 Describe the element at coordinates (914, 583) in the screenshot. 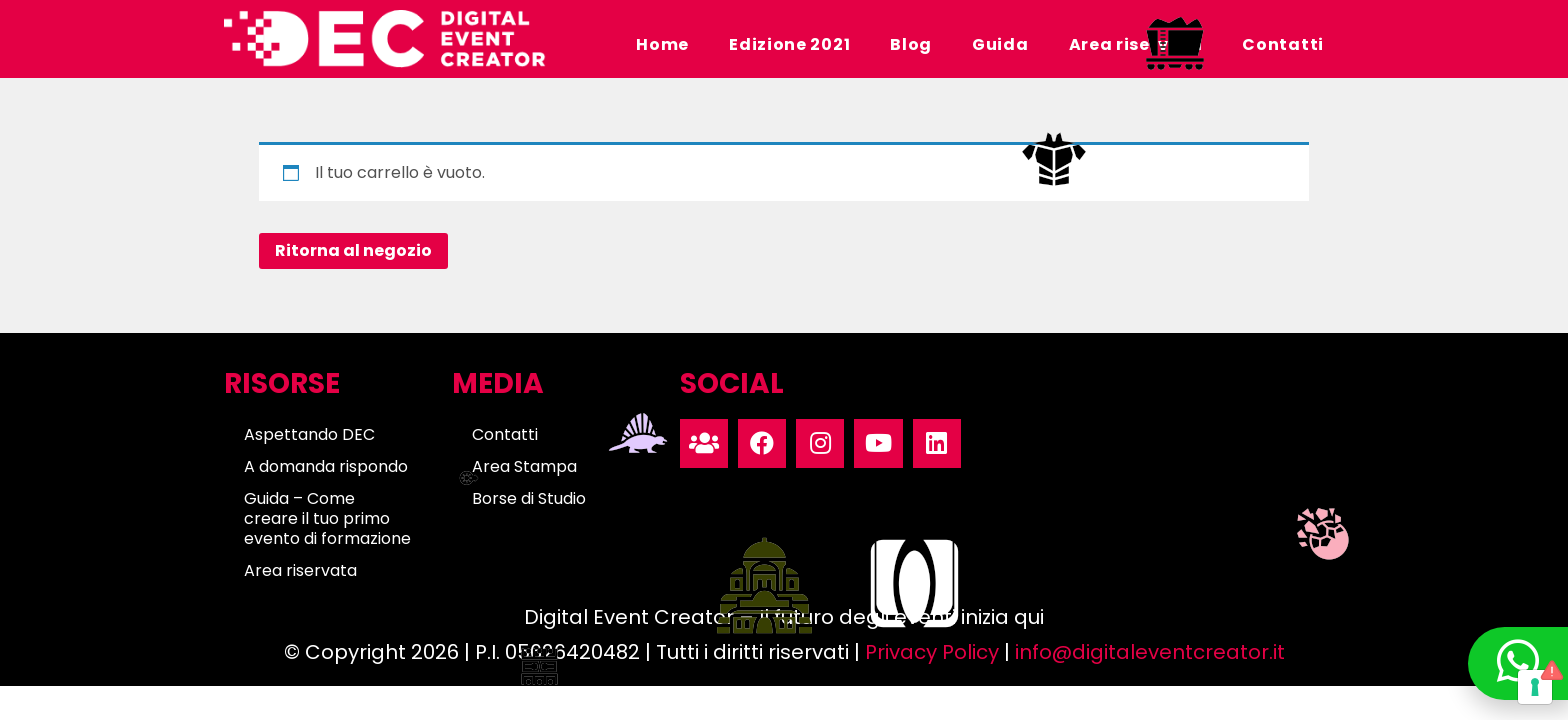

I see `decorative design element or placeholder graphic` at that location.